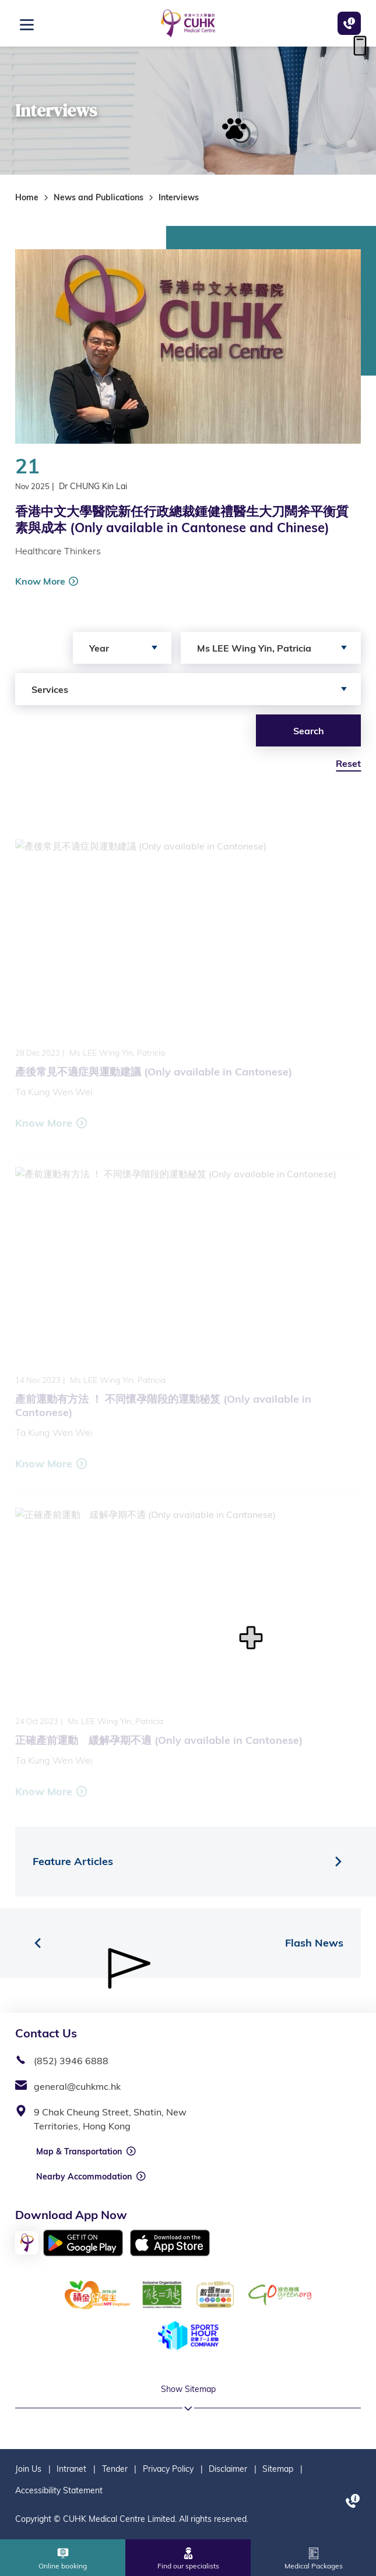 The image size is (376, 2576). Describe the element at coordinates (360, 45) in the screenshot. I see `mobile device with speaker enabled` at that location.